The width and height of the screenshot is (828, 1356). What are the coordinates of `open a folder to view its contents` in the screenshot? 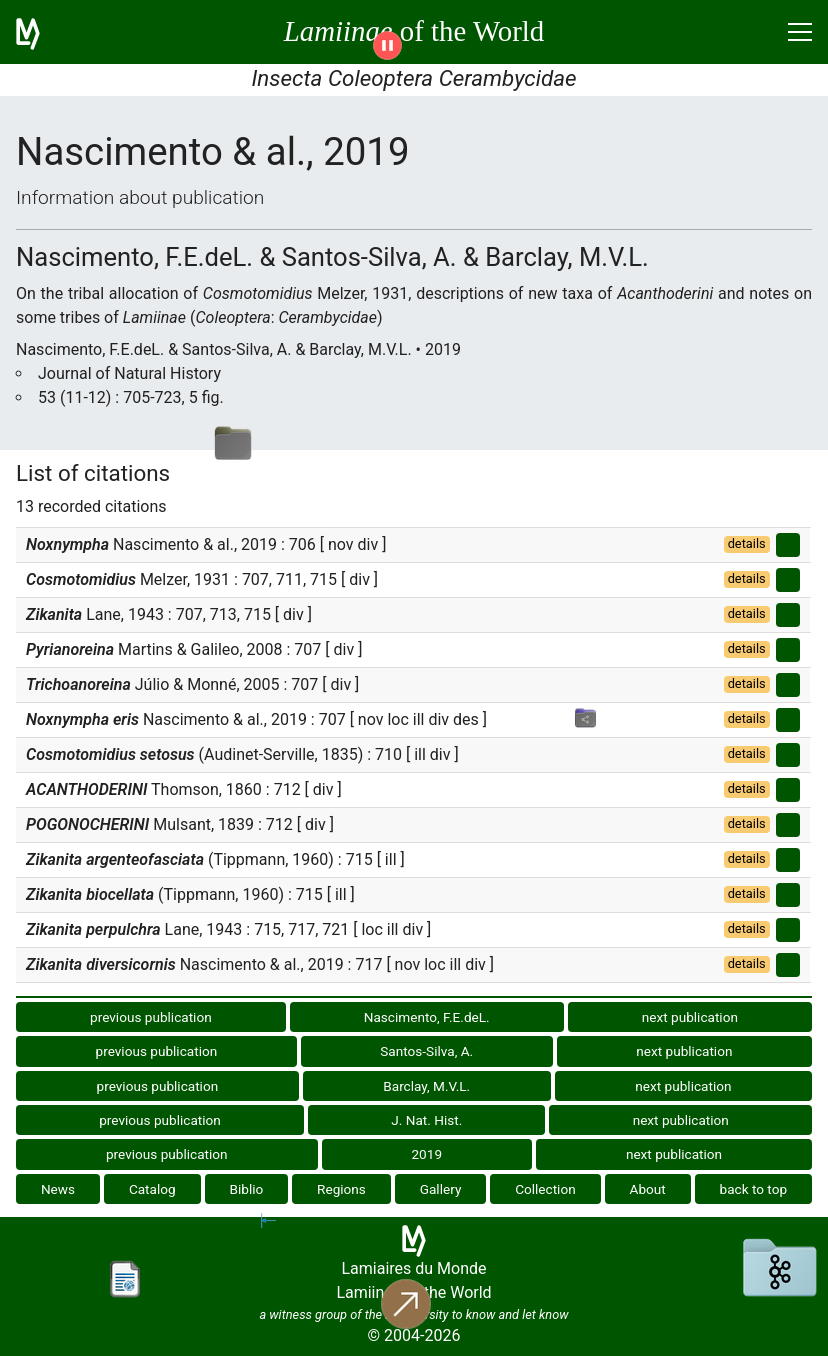 It's located at (233, 443).